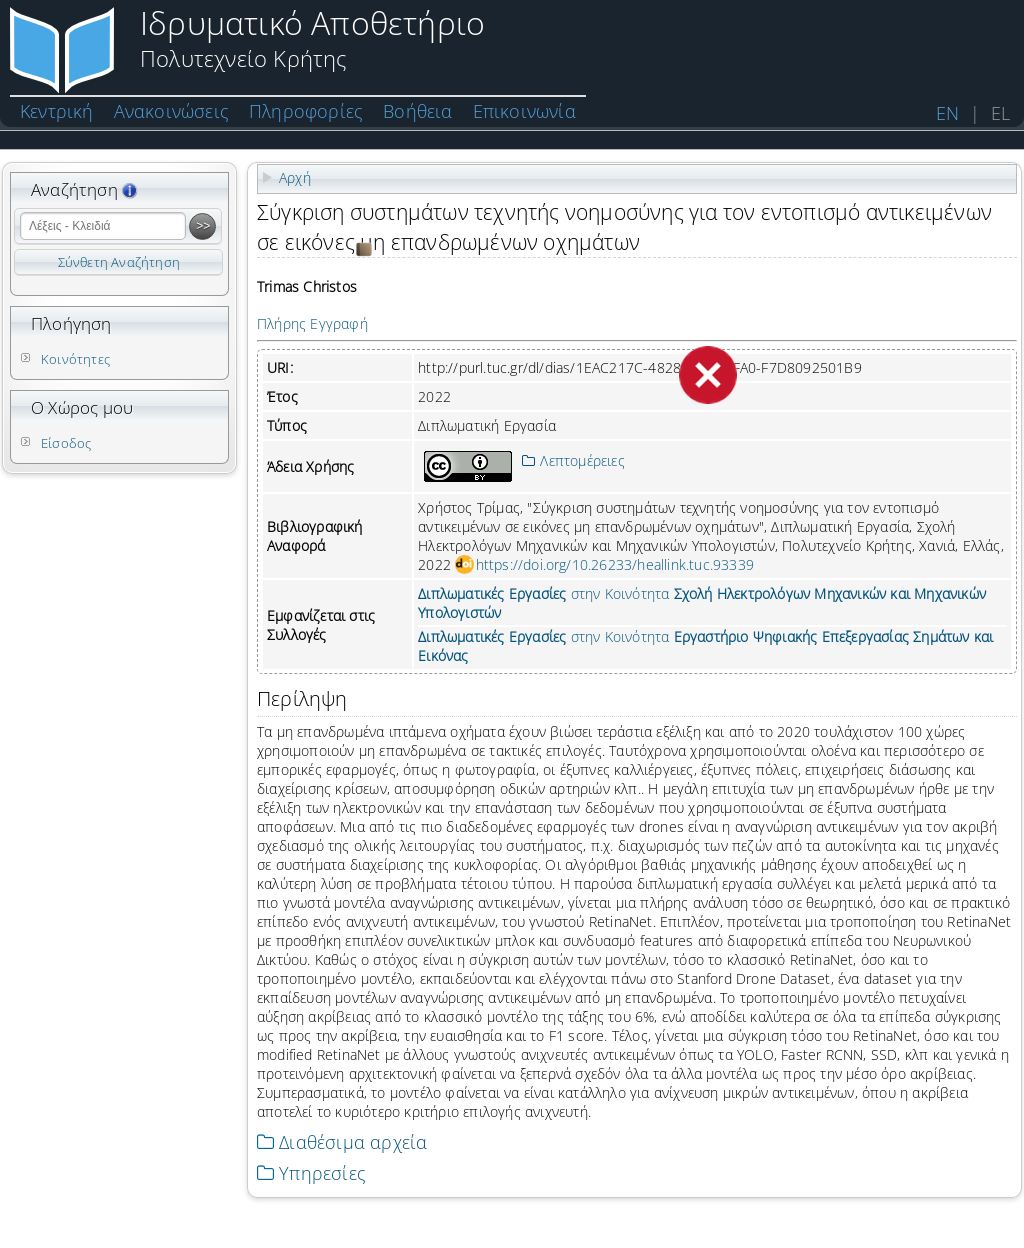  I want to click on access desktop folder, so click(364, 249).